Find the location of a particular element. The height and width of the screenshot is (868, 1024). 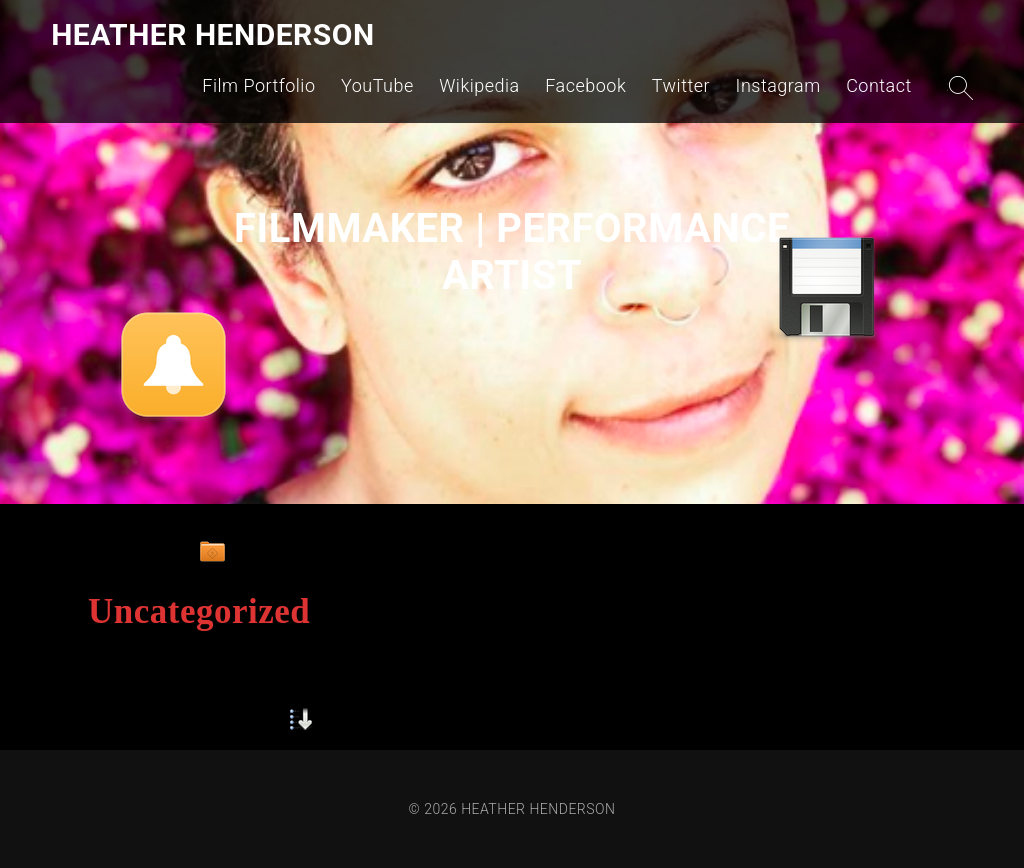

save the current file or document is located at coordinates (829, 289).